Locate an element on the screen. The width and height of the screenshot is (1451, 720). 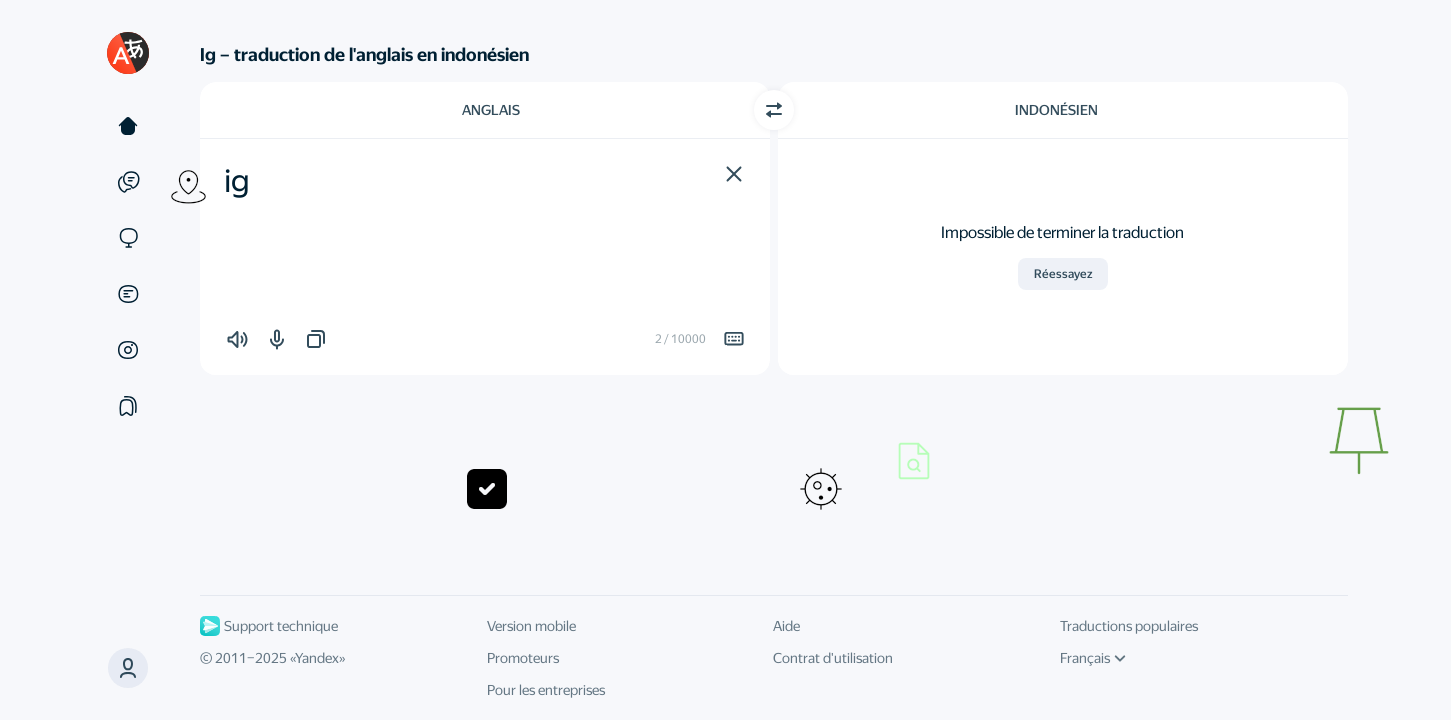
mark task as complete is located at coordinates (487, 489).